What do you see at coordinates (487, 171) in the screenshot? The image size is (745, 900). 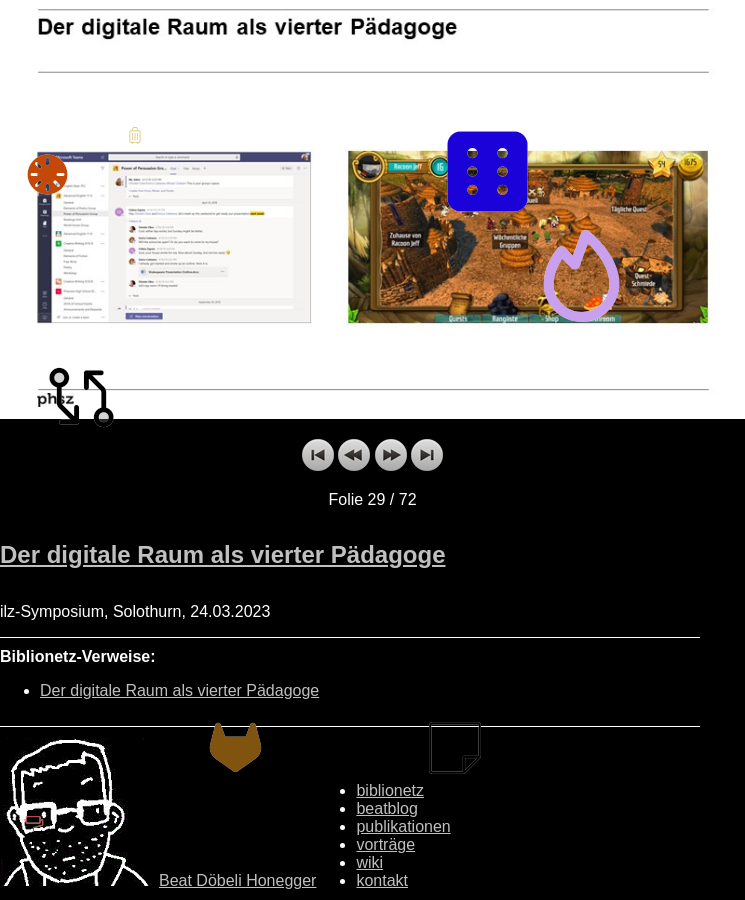 I see `randomize or shuffle content` at bounding box center [487, 171].